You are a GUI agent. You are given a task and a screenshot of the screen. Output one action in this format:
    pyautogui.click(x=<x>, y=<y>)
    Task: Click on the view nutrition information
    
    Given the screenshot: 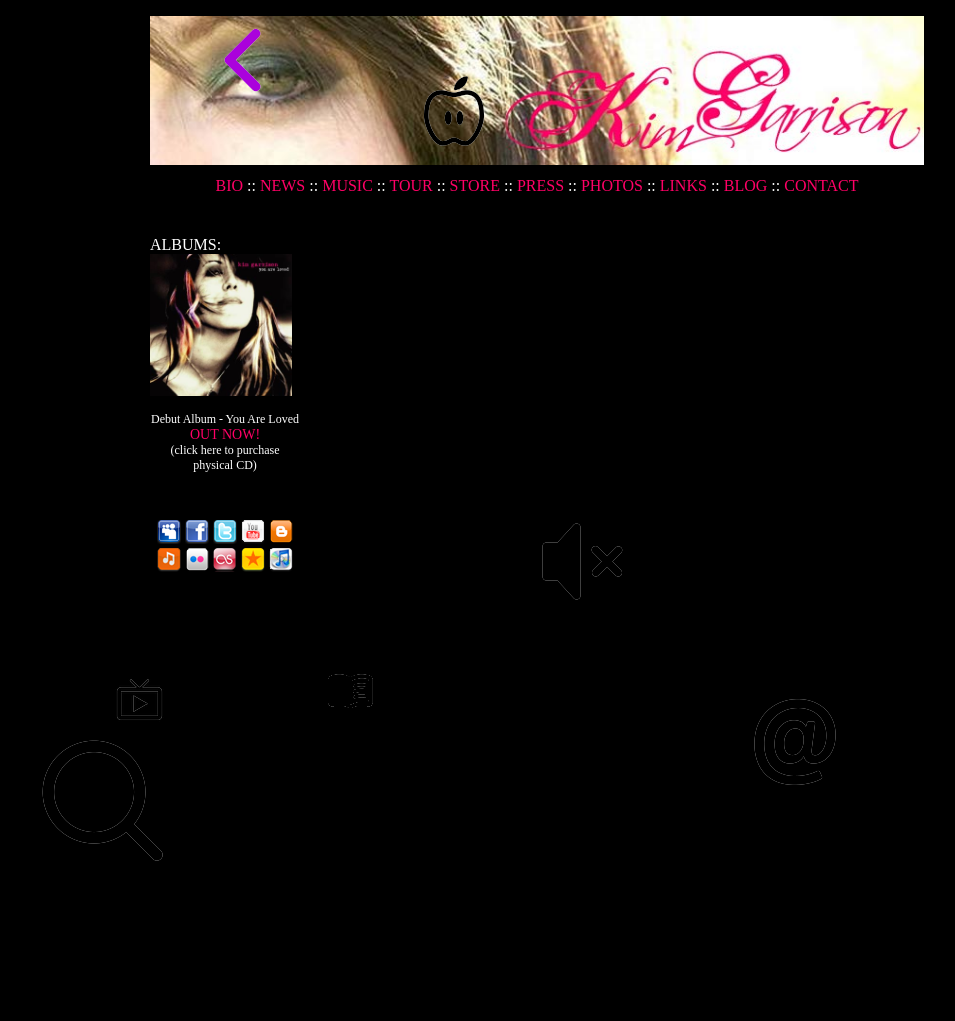 What is the action you would take?
    pyautogui.click(x=454, y=111)
    